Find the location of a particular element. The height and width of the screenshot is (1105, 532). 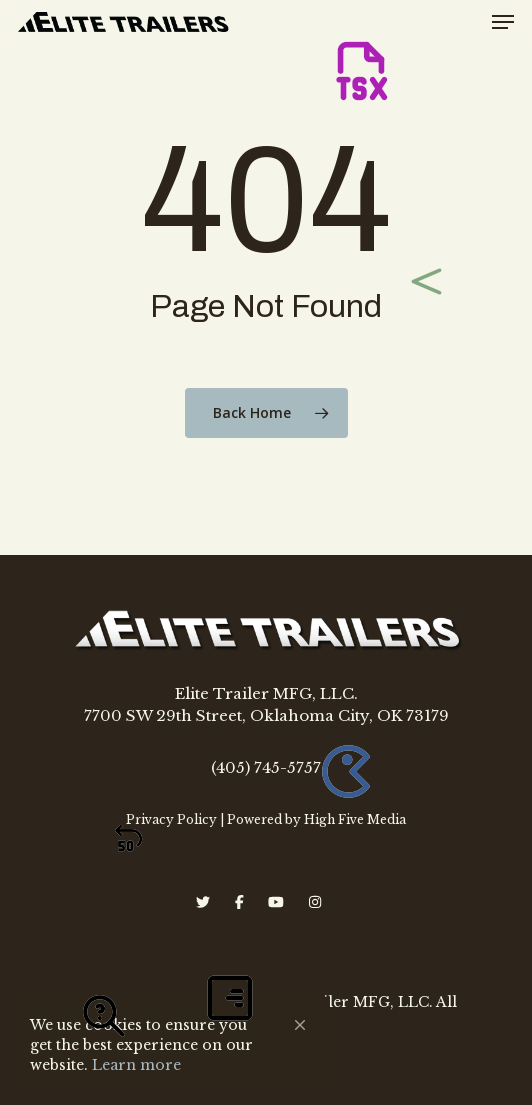

launch a retro-style game or arcade app is located at coordinates (348, 771).